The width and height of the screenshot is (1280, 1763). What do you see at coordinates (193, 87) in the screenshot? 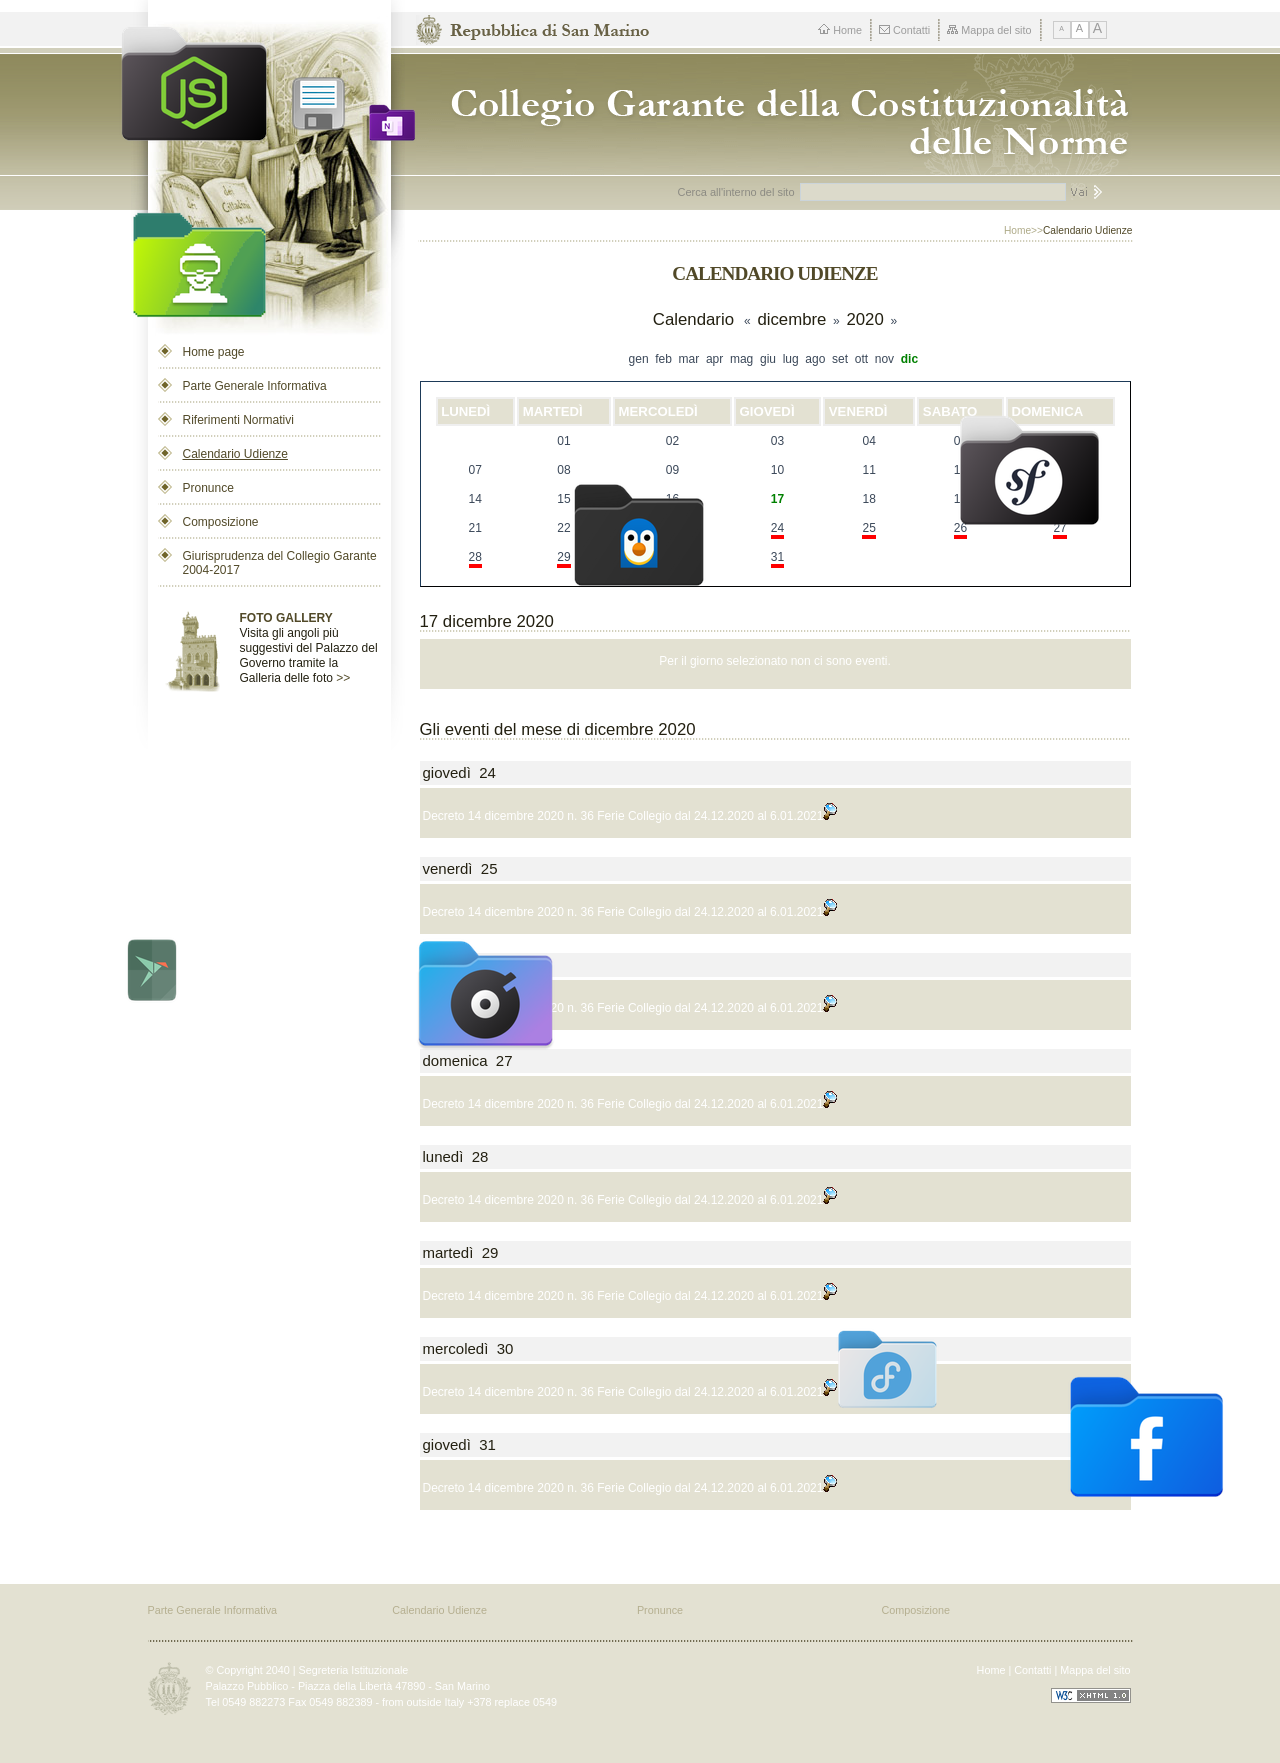
I see `folder containing node.js project files` at bounding box center [193, 87].